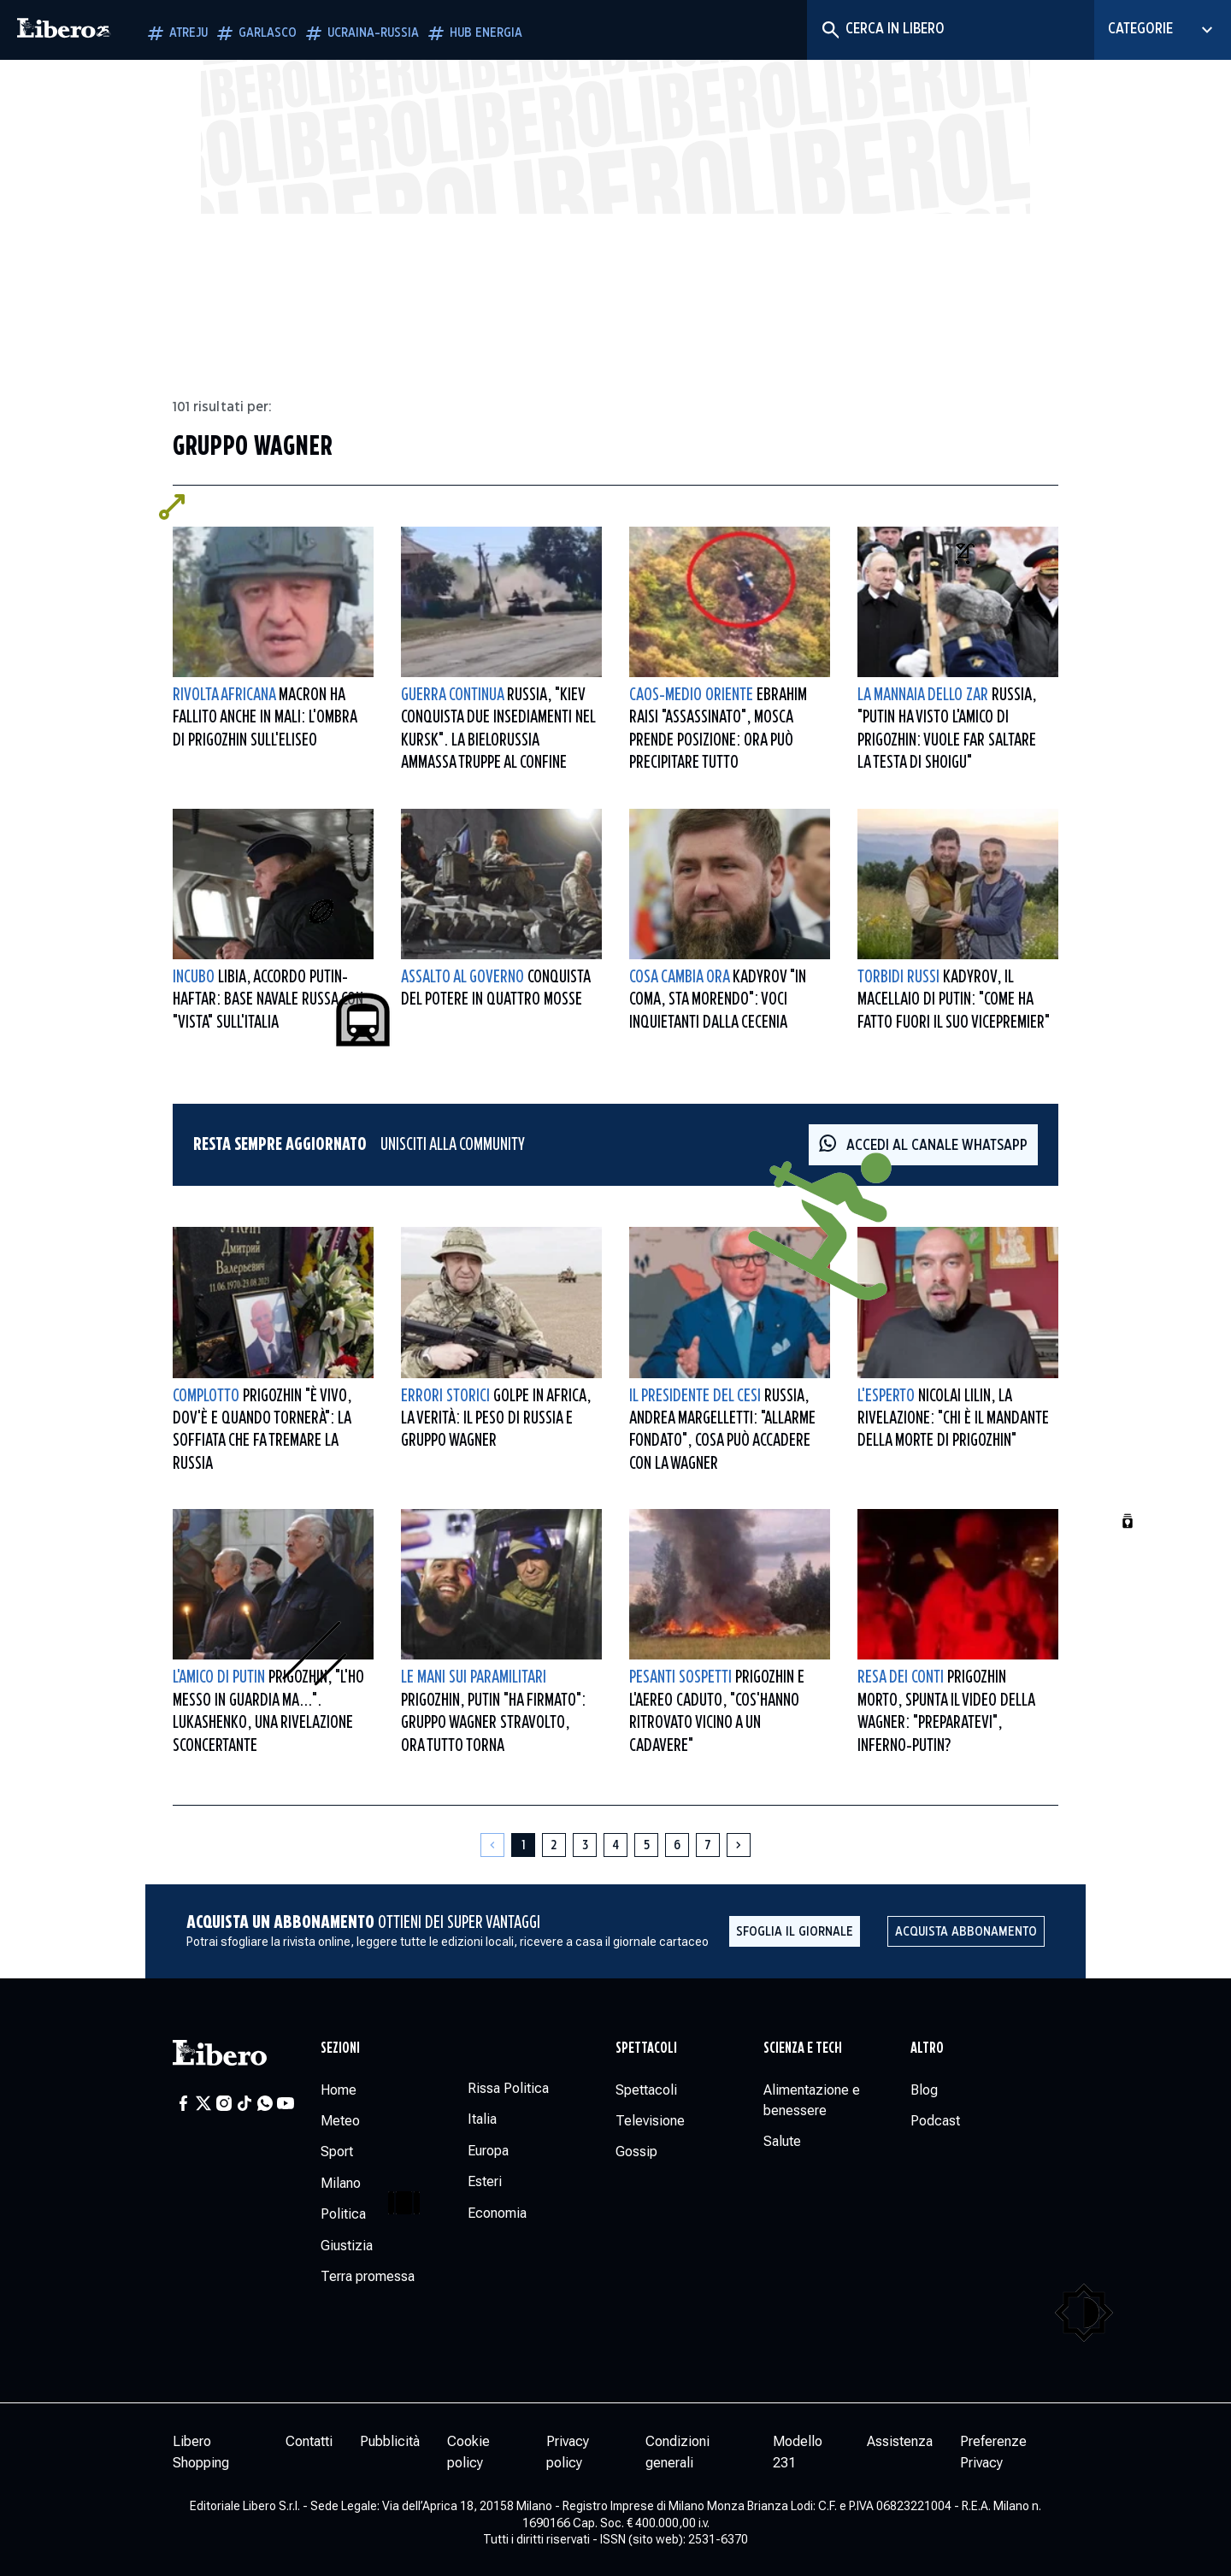 This screenshot has width=1231, height=2576. What do you see at coordinates (362, 1019) in the screenshot?
I see `view subway or metro transit options` at bounding box center [362, 1019].